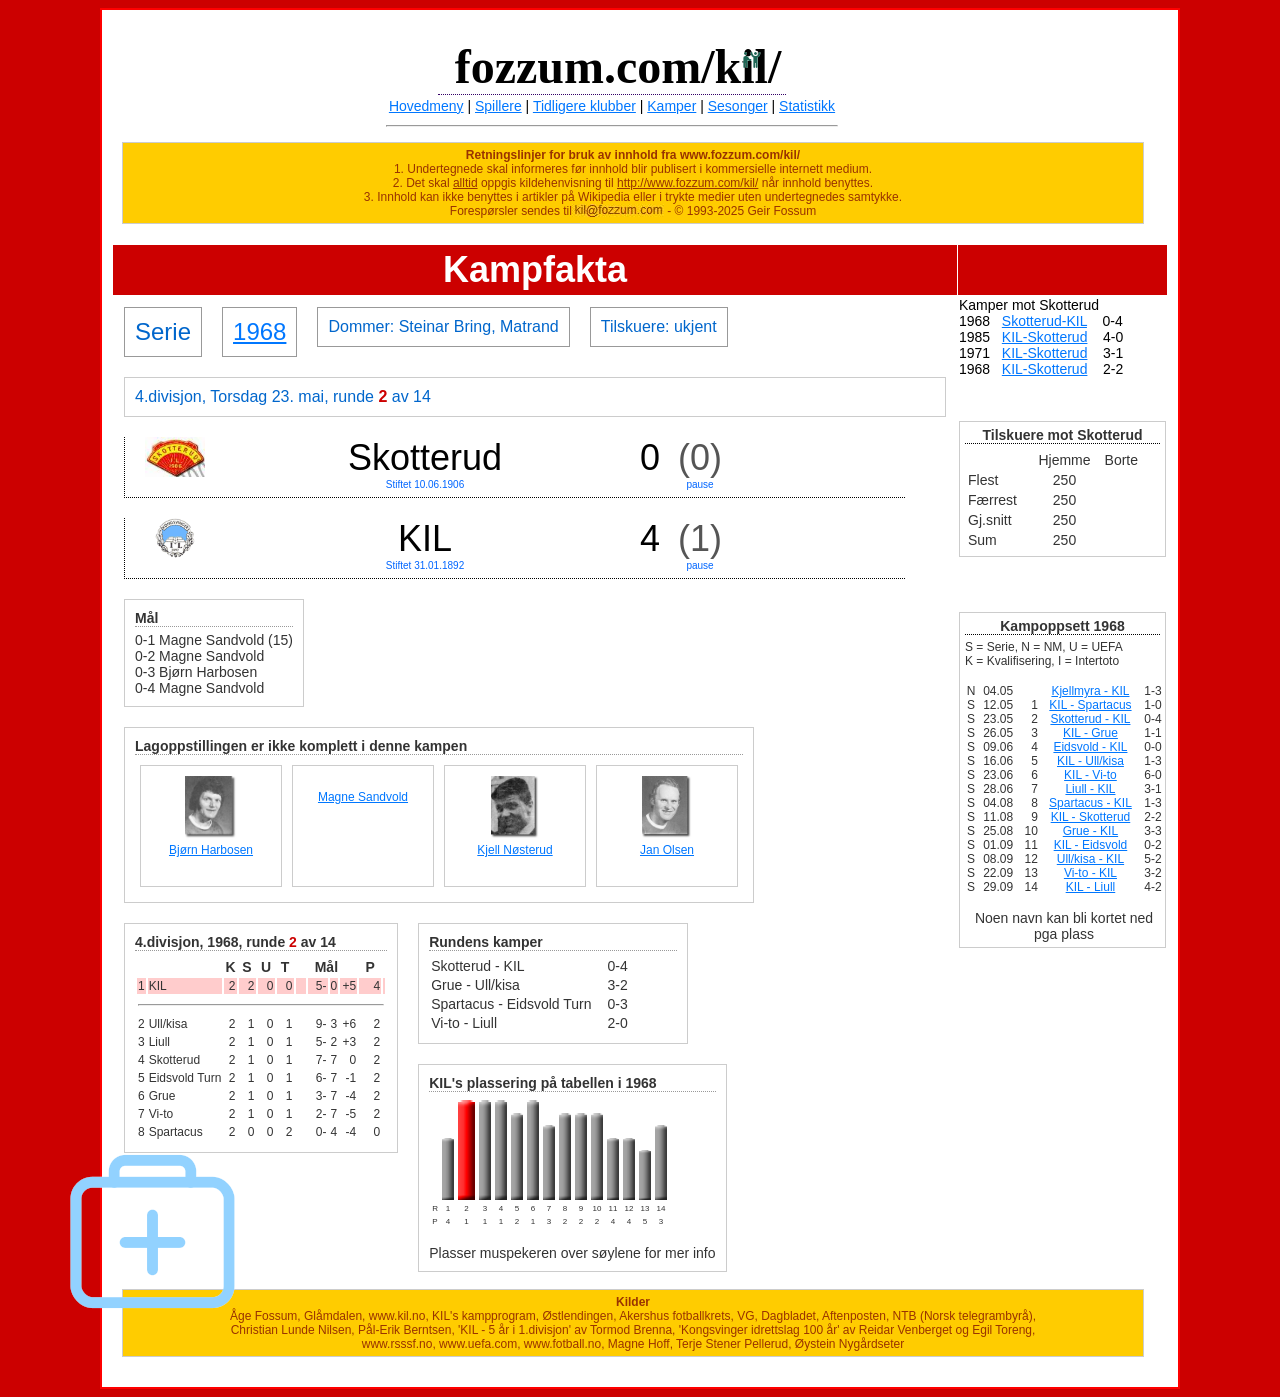 This screenshot has height=1397, width=1280. I want to click on report a robbery or theft incident, so click(752, 60).